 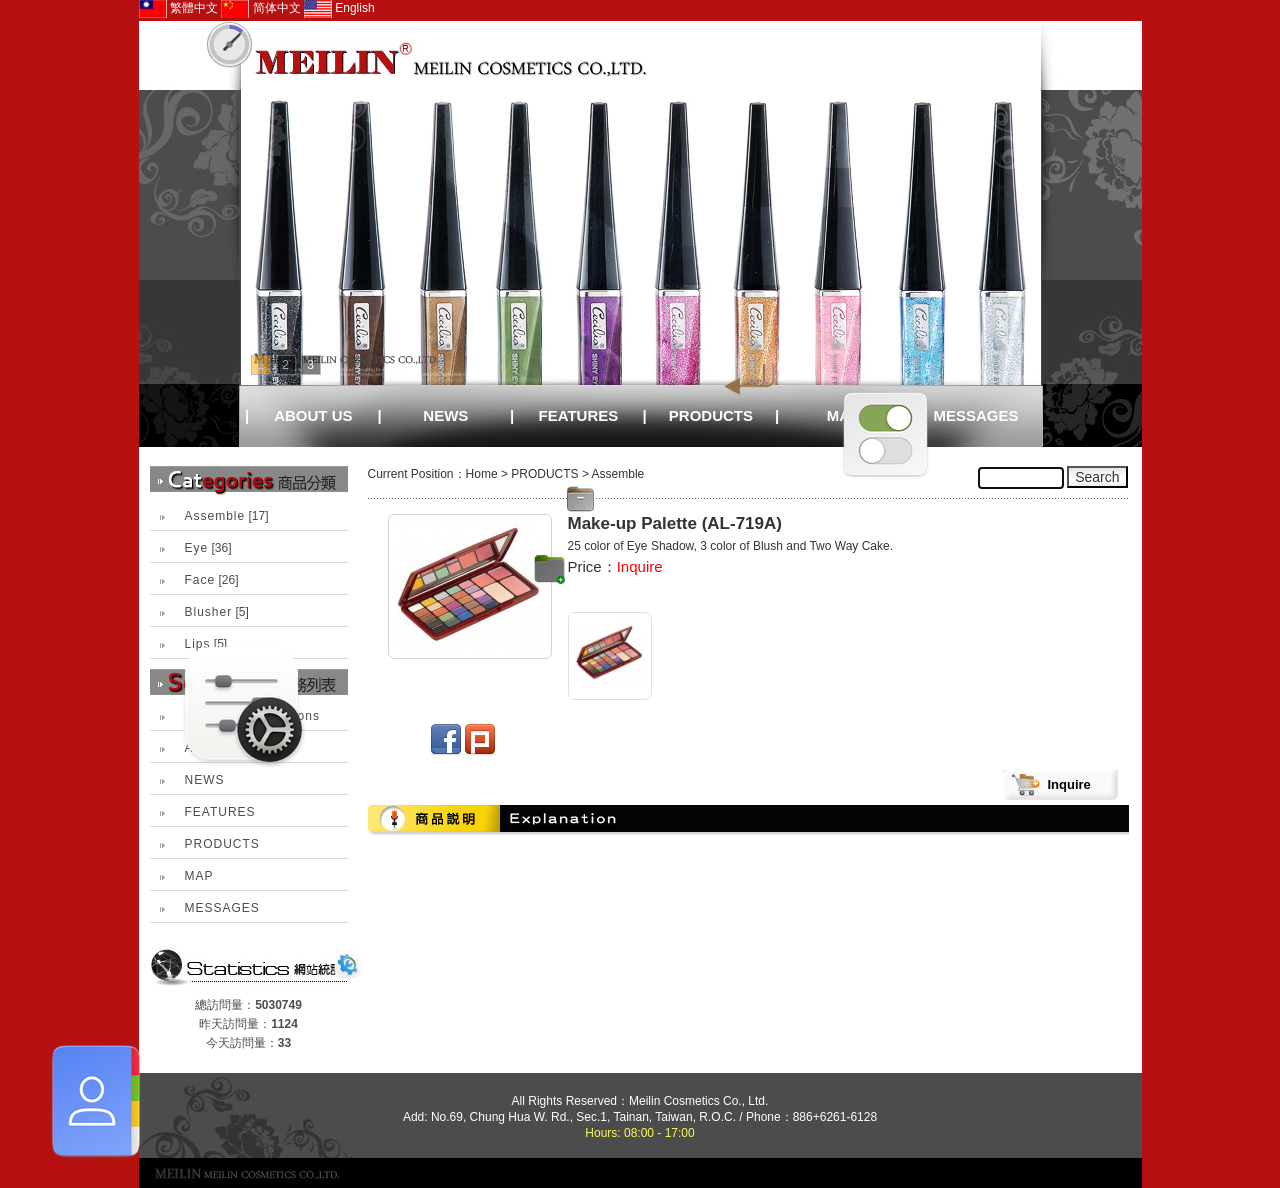 What do you see at coordinates (748, 375) in the screenshot?
I see `reply to all recipients of an email` at bounding box center [748, 375].